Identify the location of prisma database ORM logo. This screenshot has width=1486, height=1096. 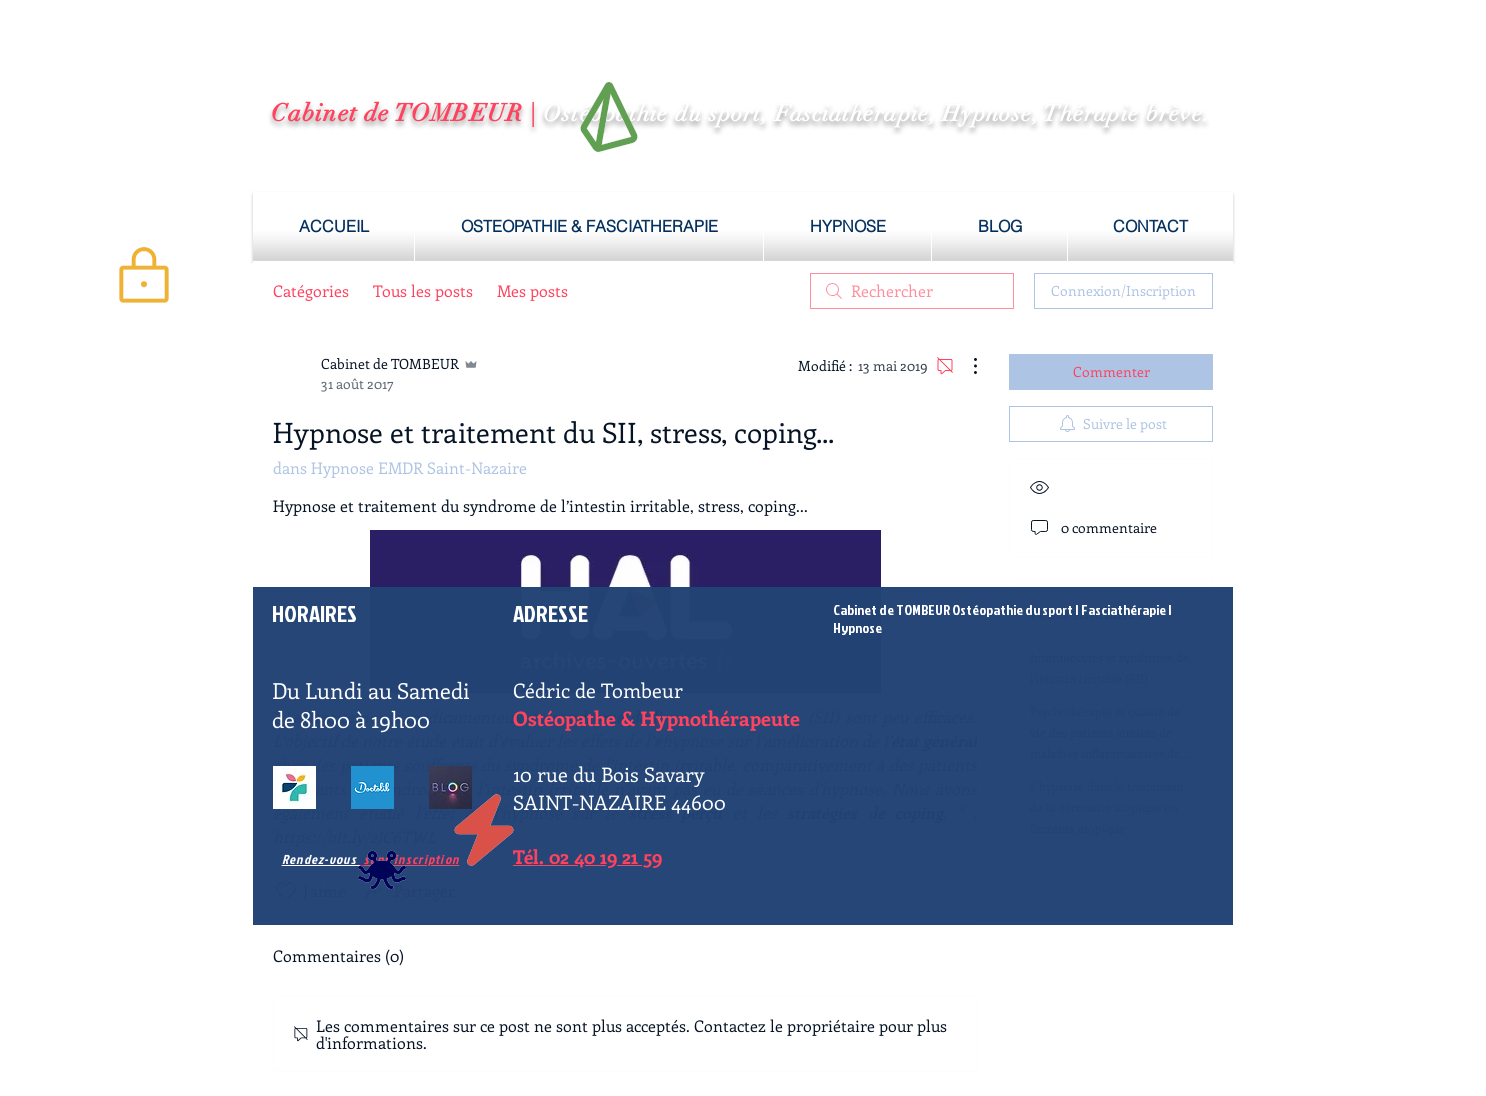
(609, 117).